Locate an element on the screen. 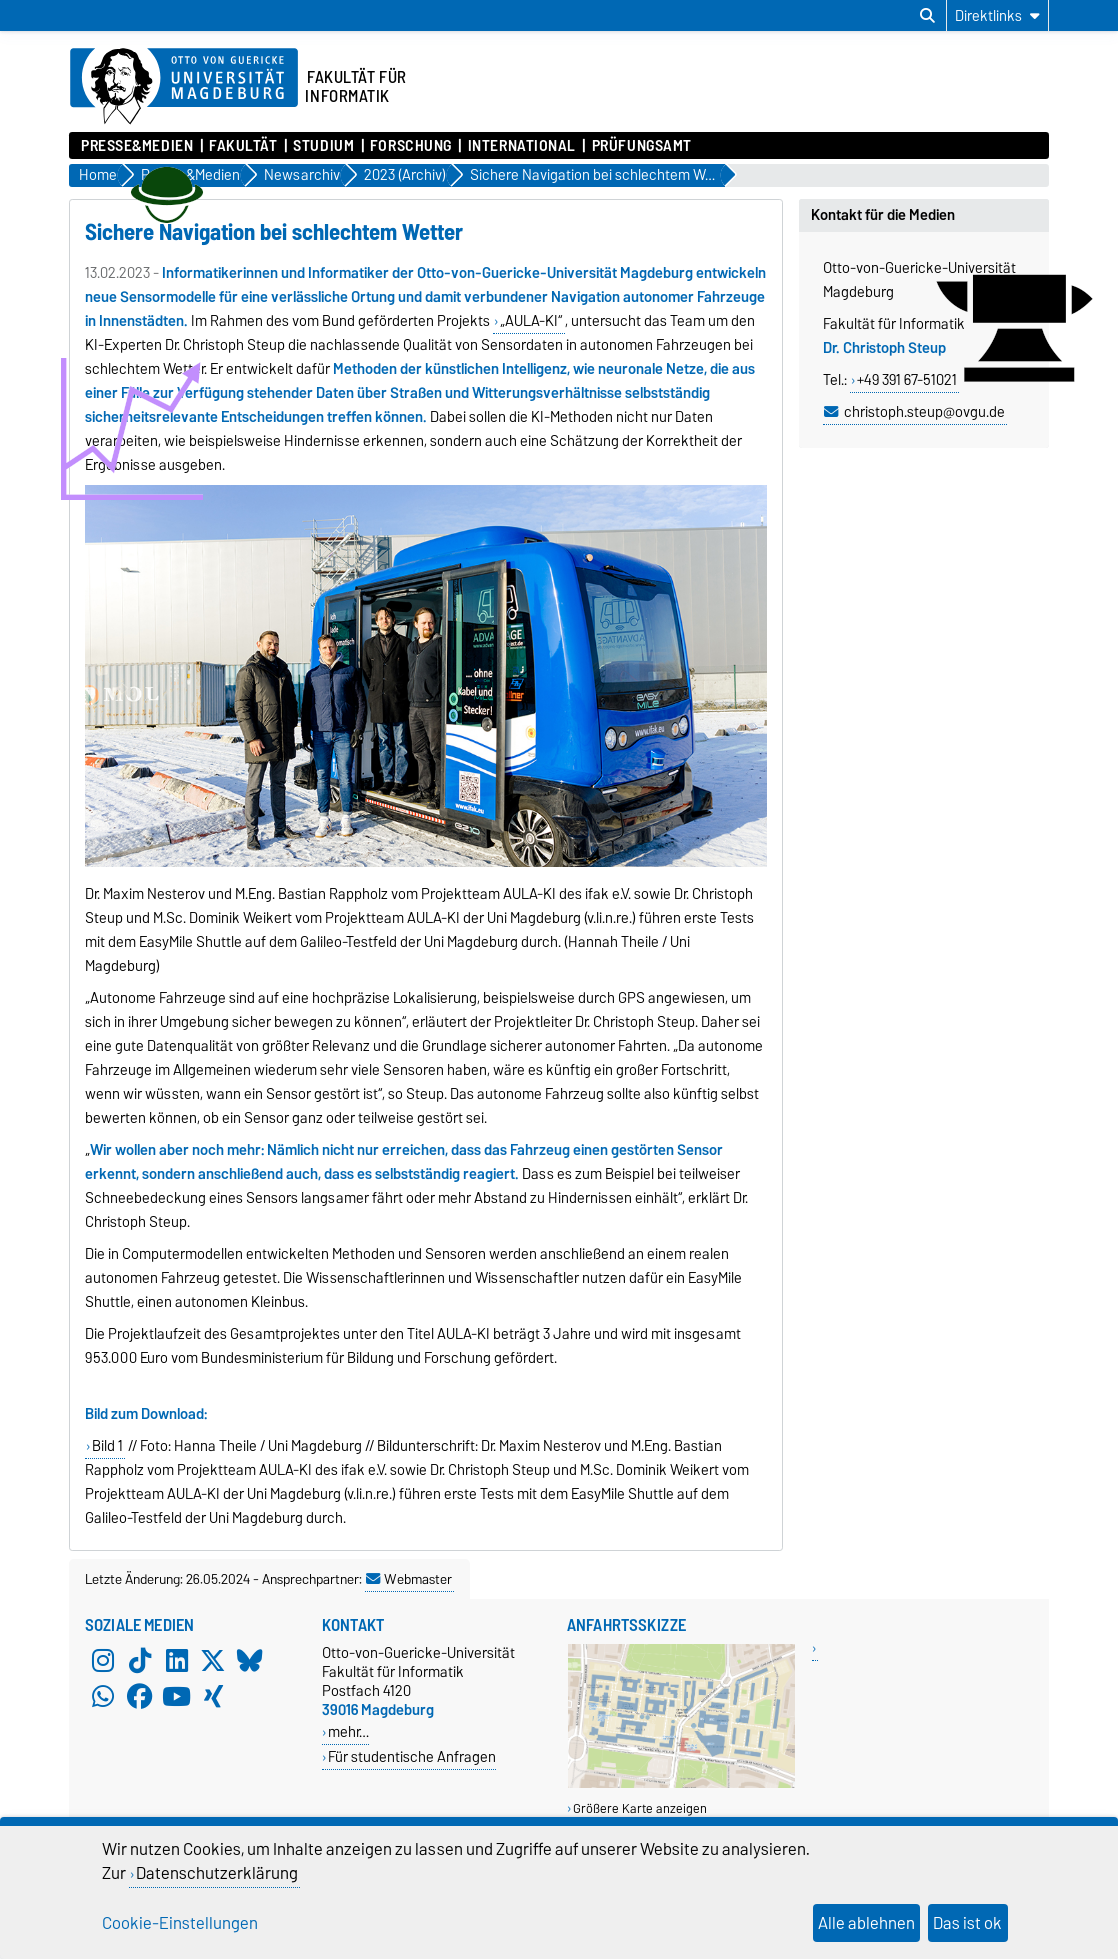  select military or soldier class is located at coordinates (167, 196).